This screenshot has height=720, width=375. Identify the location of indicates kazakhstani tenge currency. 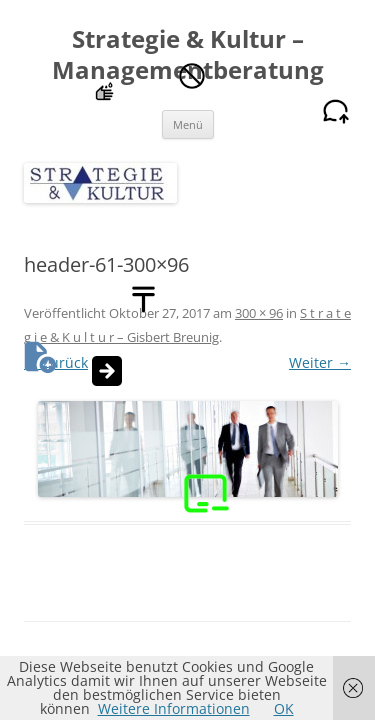
(143, 299).